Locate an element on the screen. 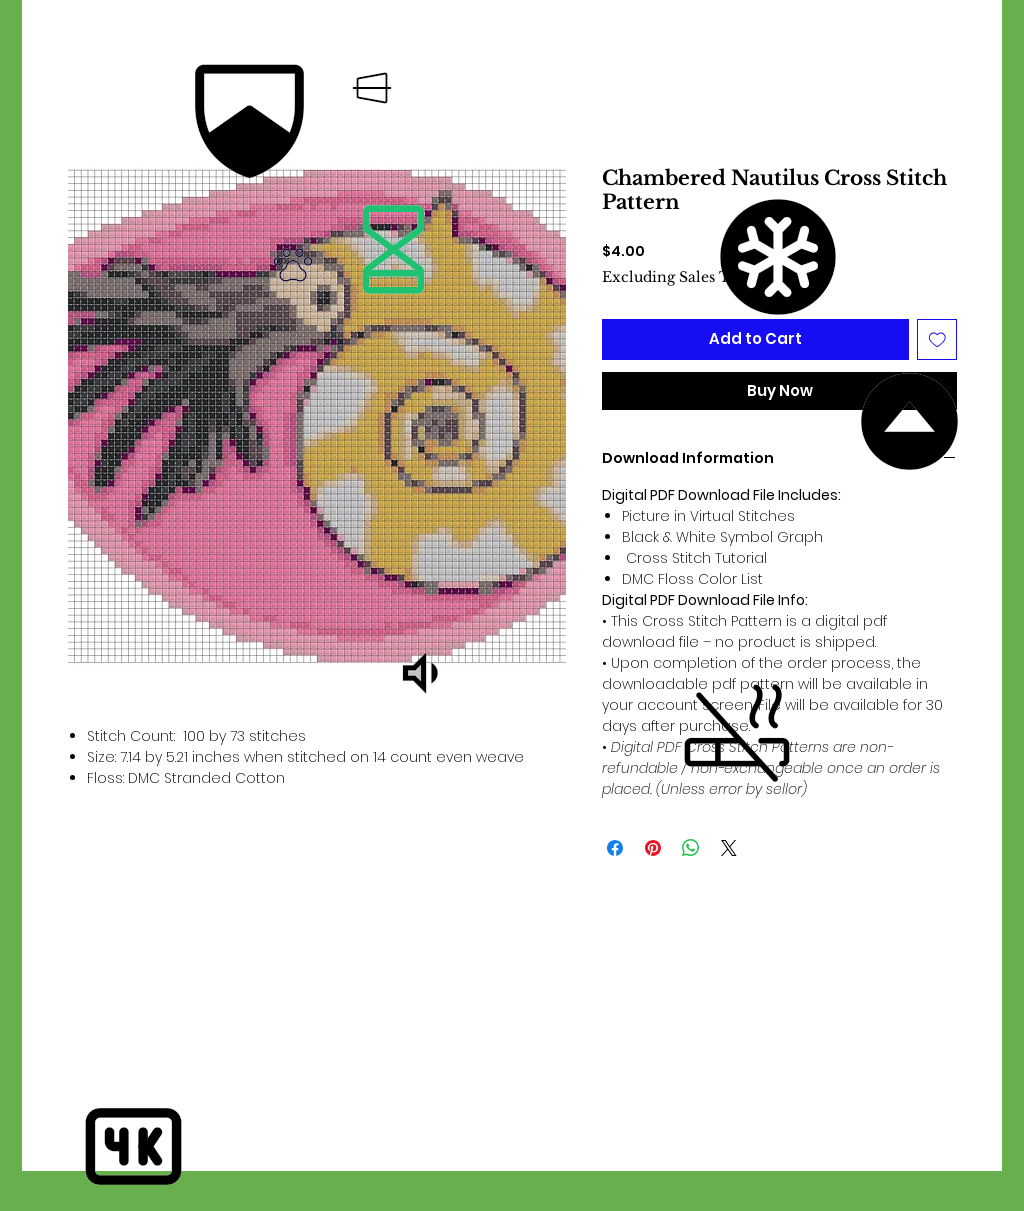 The image size is (1024, 1211). access pet-related features or settings is located at coordinates (293, 265).